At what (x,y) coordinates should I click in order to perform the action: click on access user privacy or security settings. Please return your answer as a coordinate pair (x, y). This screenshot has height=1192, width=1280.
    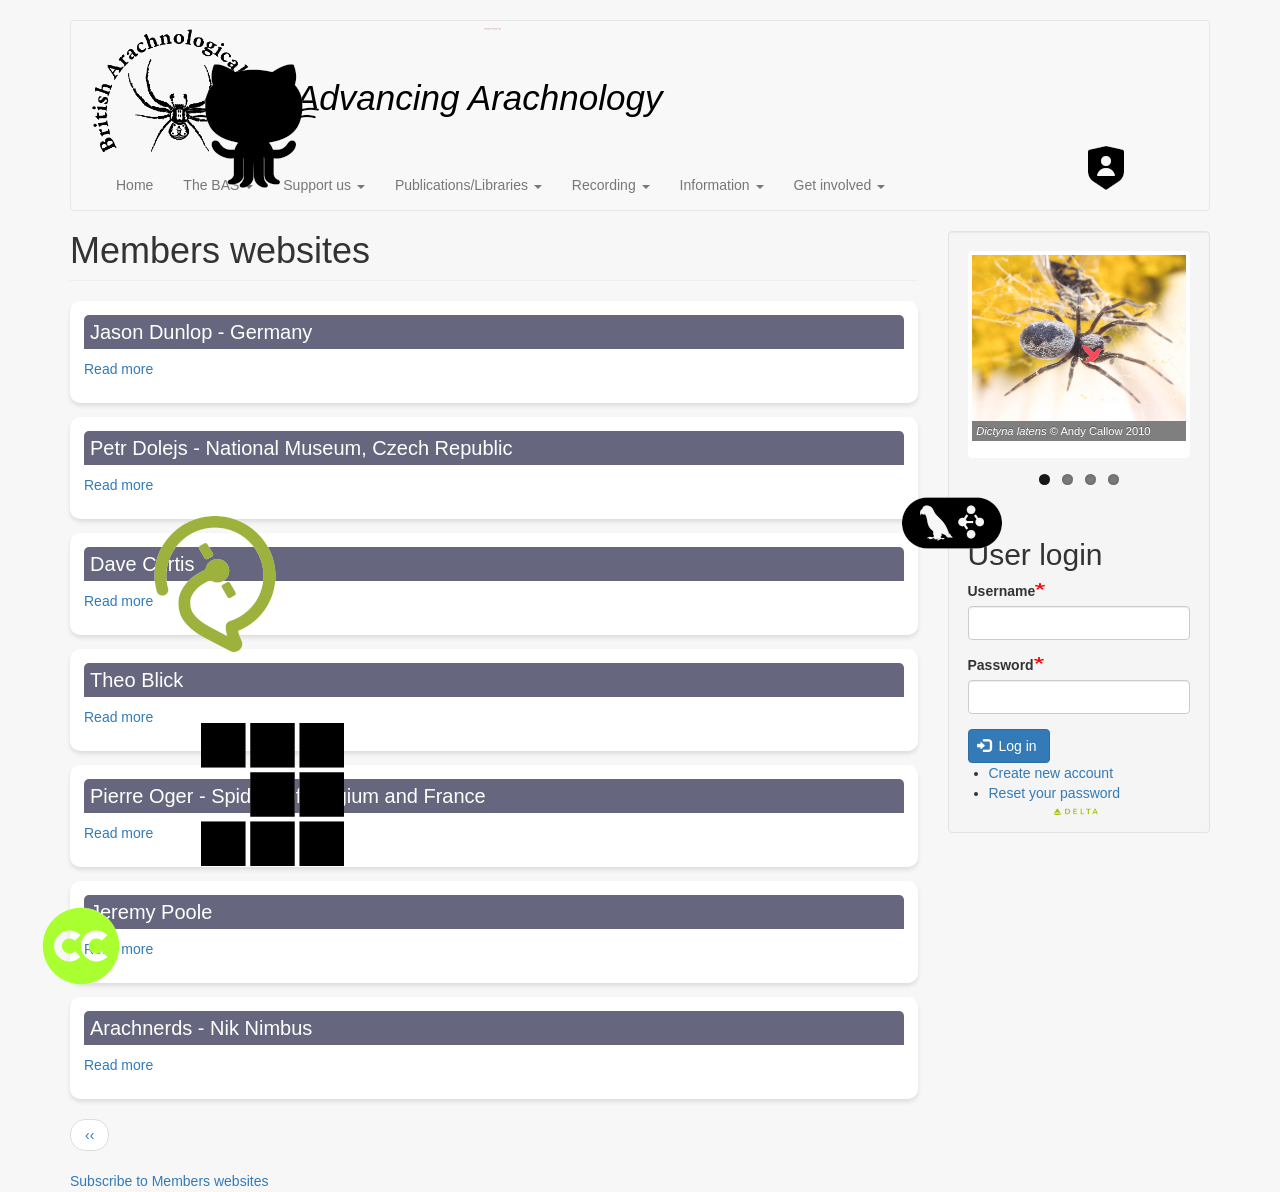
    Looking at the image, I should click on (1106, 168).